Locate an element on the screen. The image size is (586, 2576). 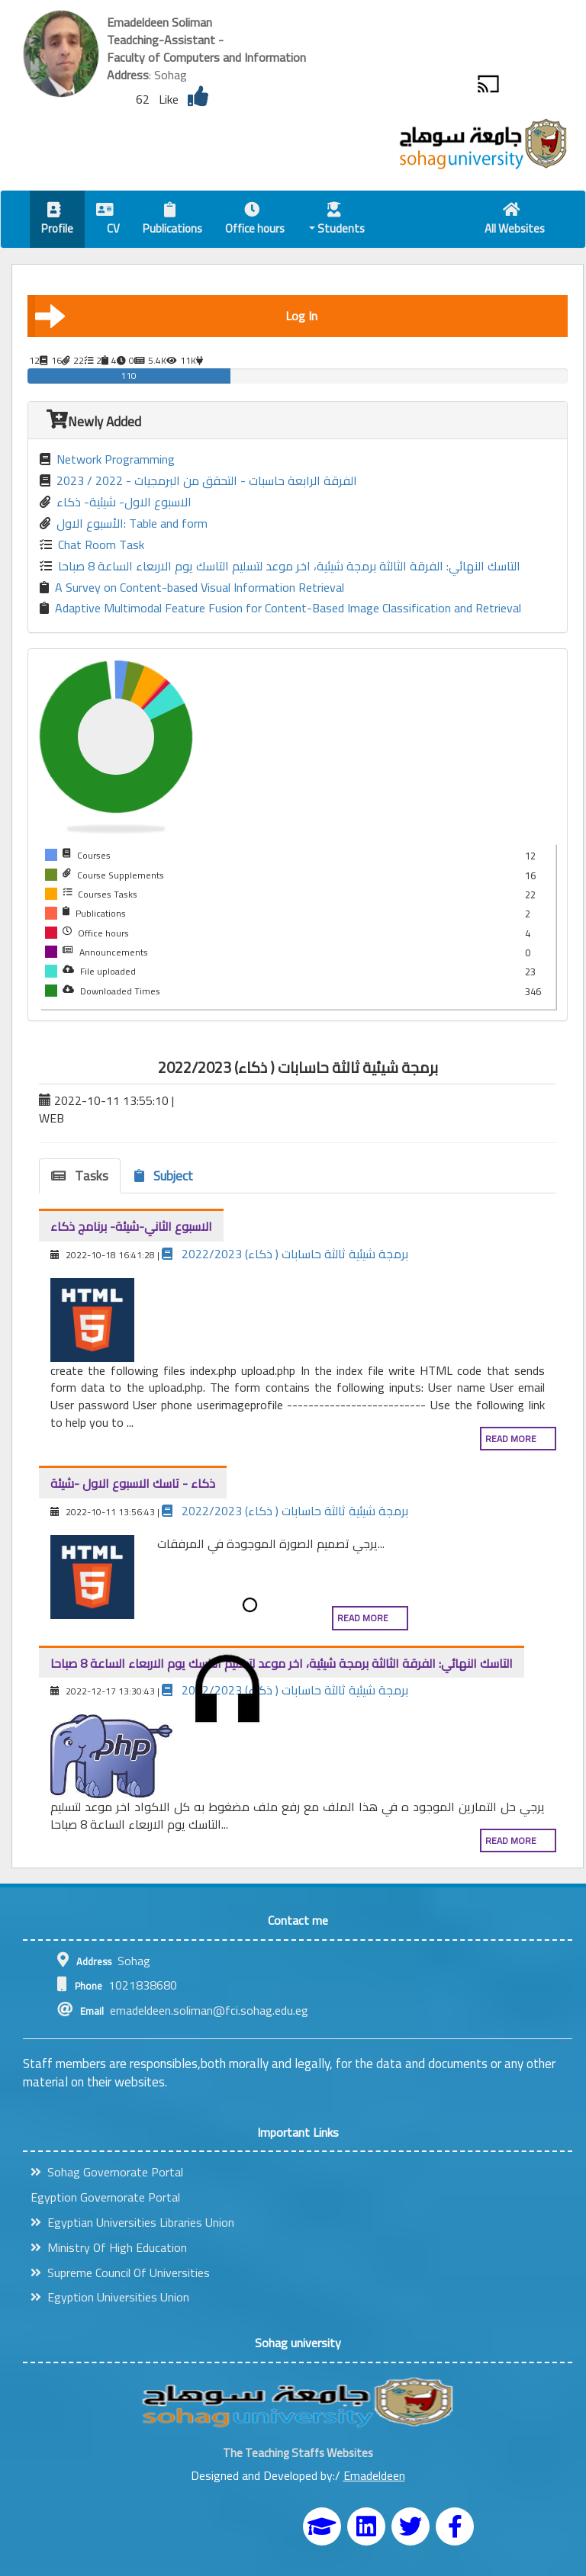
cast to a nearby device is located at coordinates (488, 84).